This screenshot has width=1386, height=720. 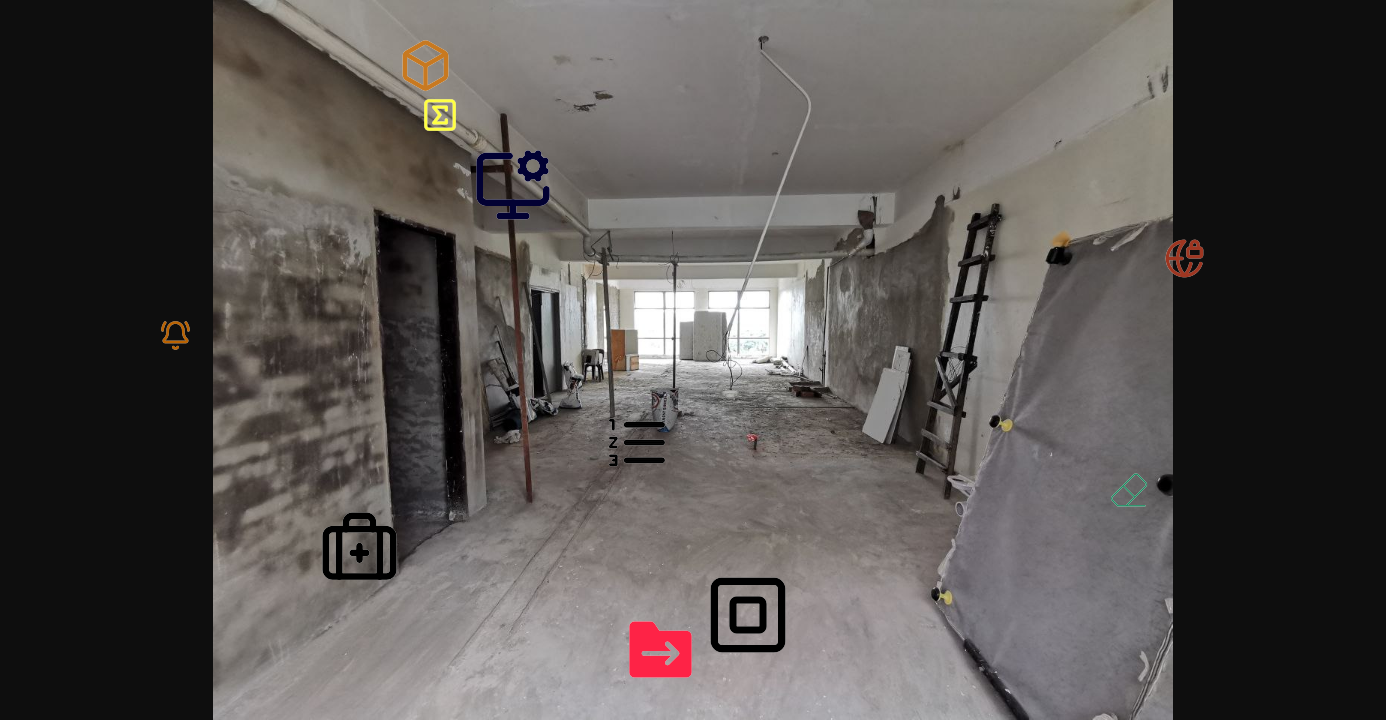 What do you see at coordinates (175, 335) in the screenshot?
I see `indicates an active notification or alert` at bounding box center [175, 335].